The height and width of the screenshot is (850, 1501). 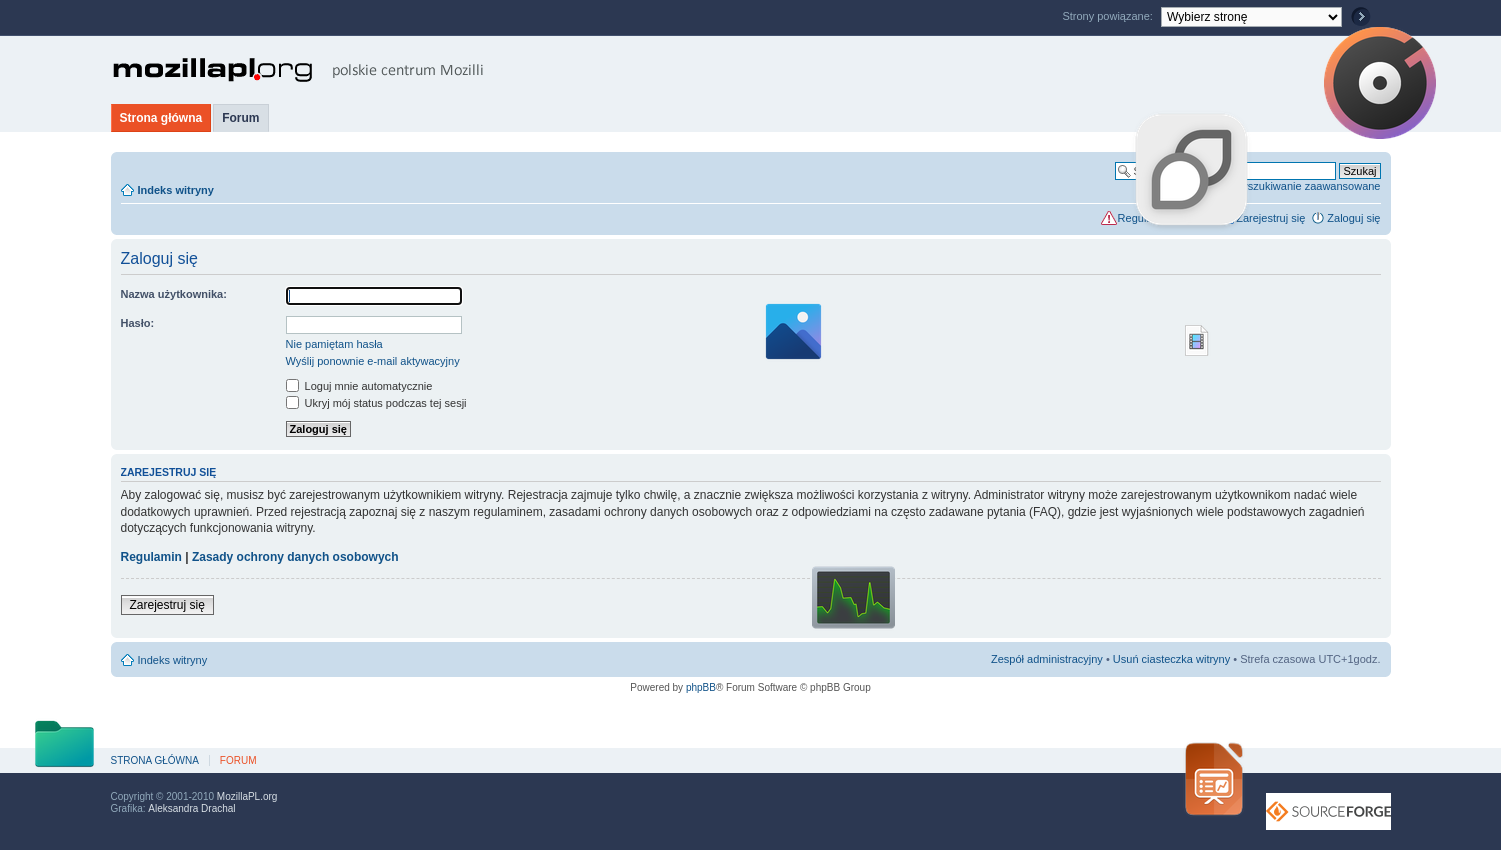 What do you see at coordinates (64, 745) in the screenshot?
I see `open the green folder` at bounding box center [64, 745].